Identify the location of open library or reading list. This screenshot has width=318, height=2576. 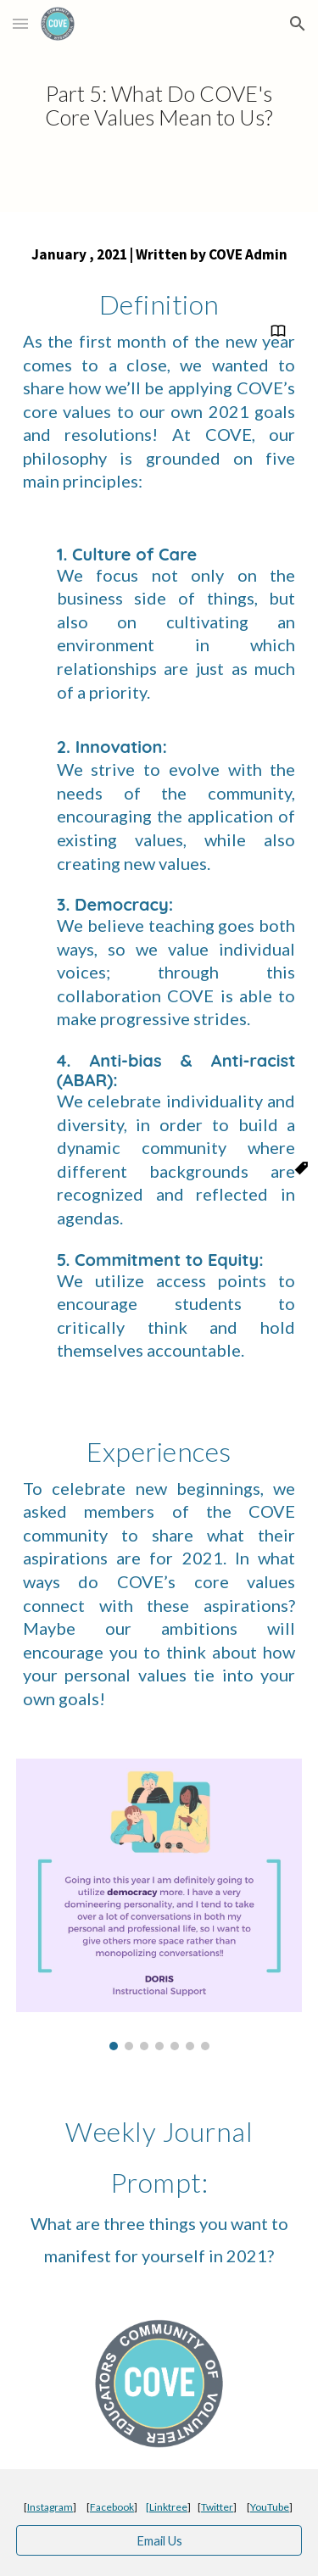
(278, 331).